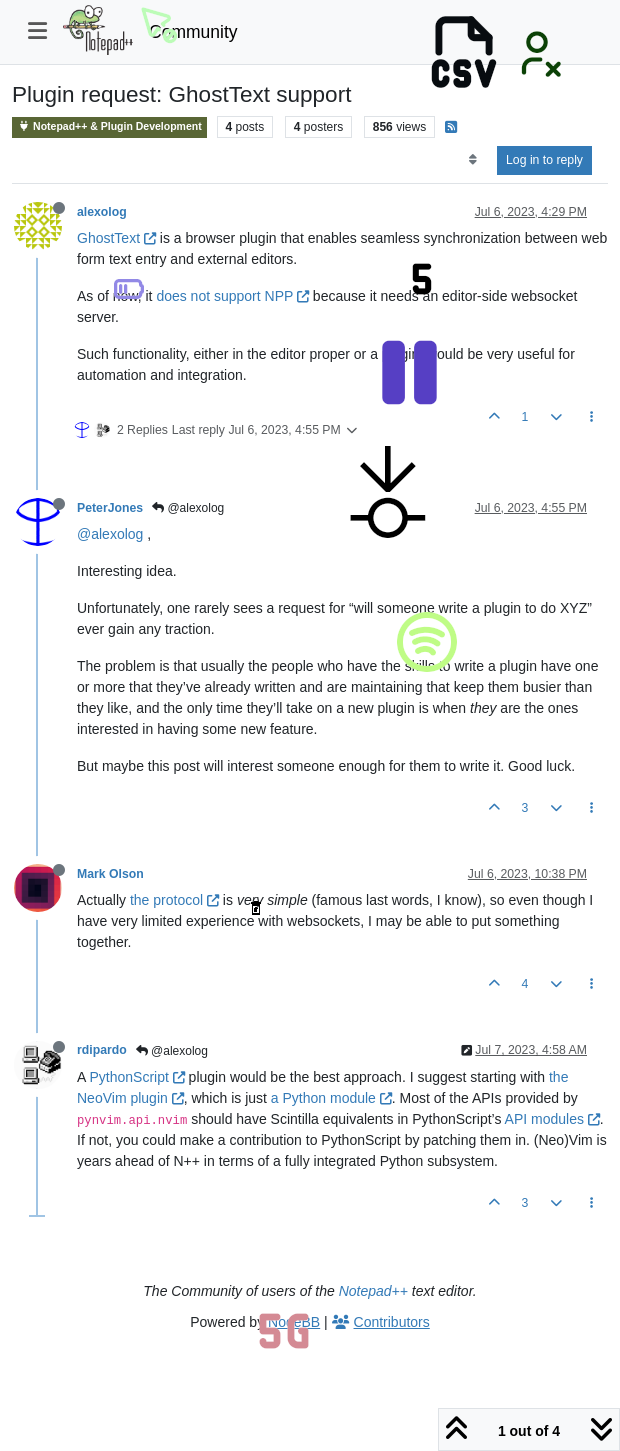 The height and width of the screenshot is (1451, 620). I want to click on remove a user from a list or group, so click(537, 53).